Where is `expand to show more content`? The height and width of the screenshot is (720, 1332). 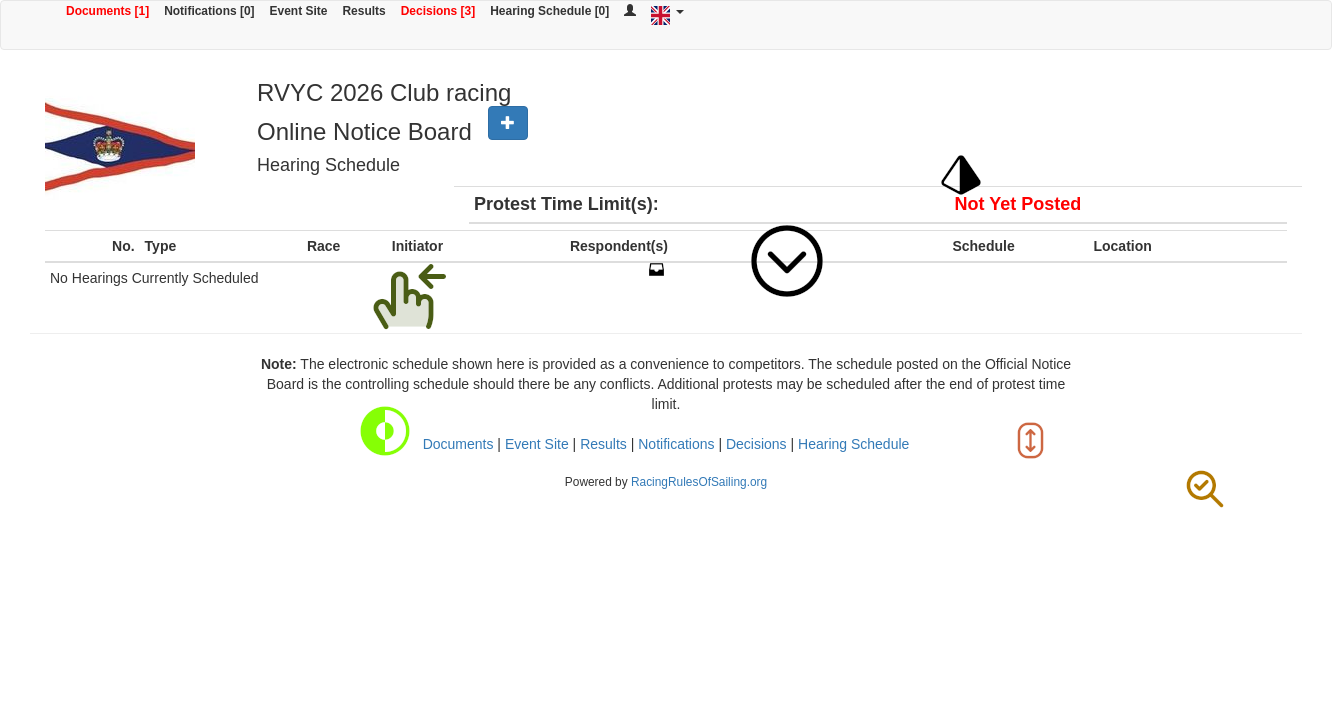
expand to show more content is located at coordinates (787, 261).